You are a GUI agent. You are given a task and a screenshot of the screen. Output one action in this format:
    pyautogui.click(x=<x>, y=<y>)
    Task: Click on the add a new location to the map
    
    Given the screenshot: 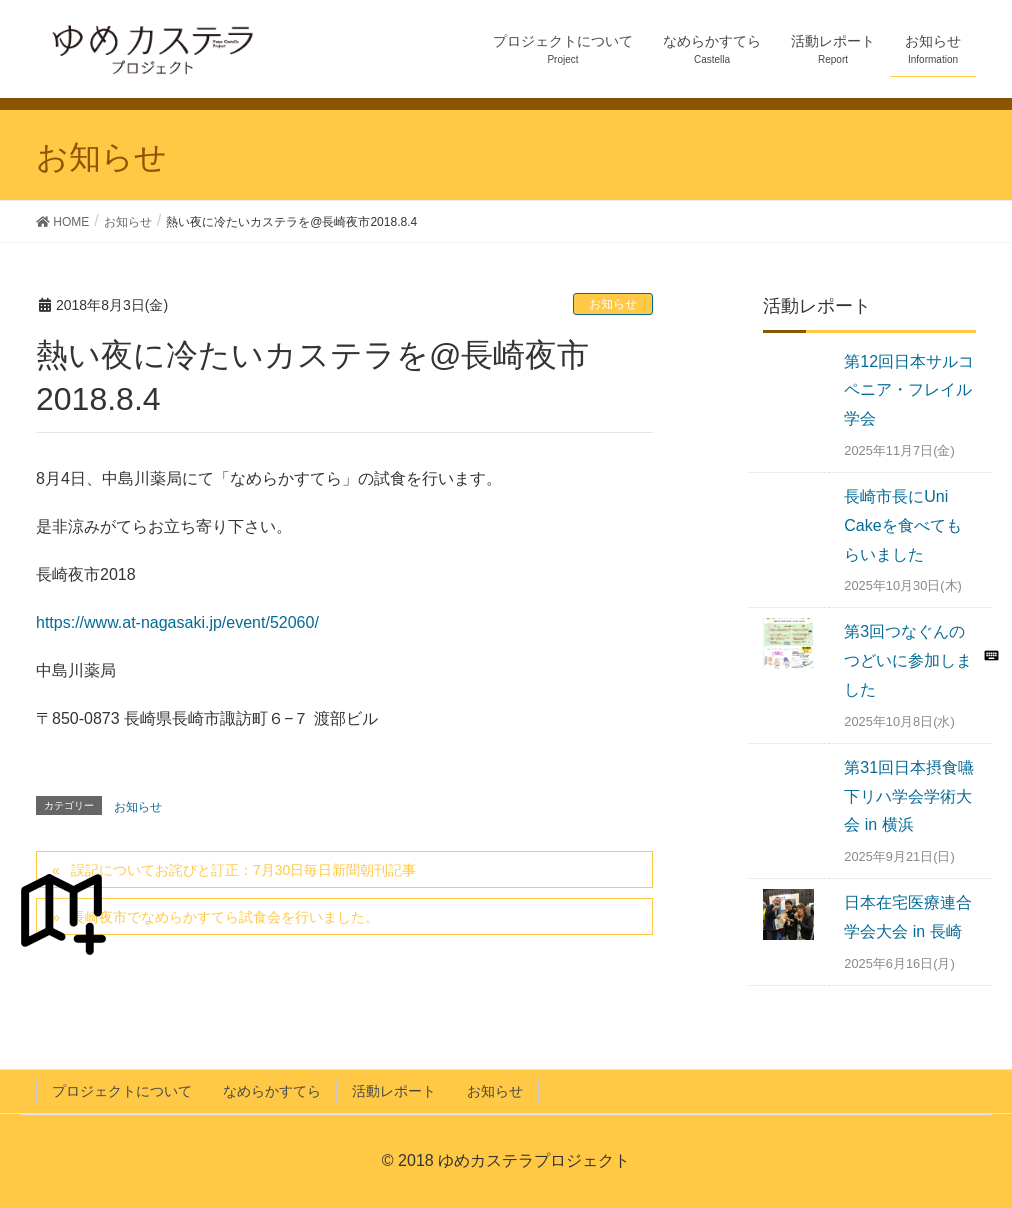 What is the action you would take?
    pyautogui.click(x=61, y=910)
    